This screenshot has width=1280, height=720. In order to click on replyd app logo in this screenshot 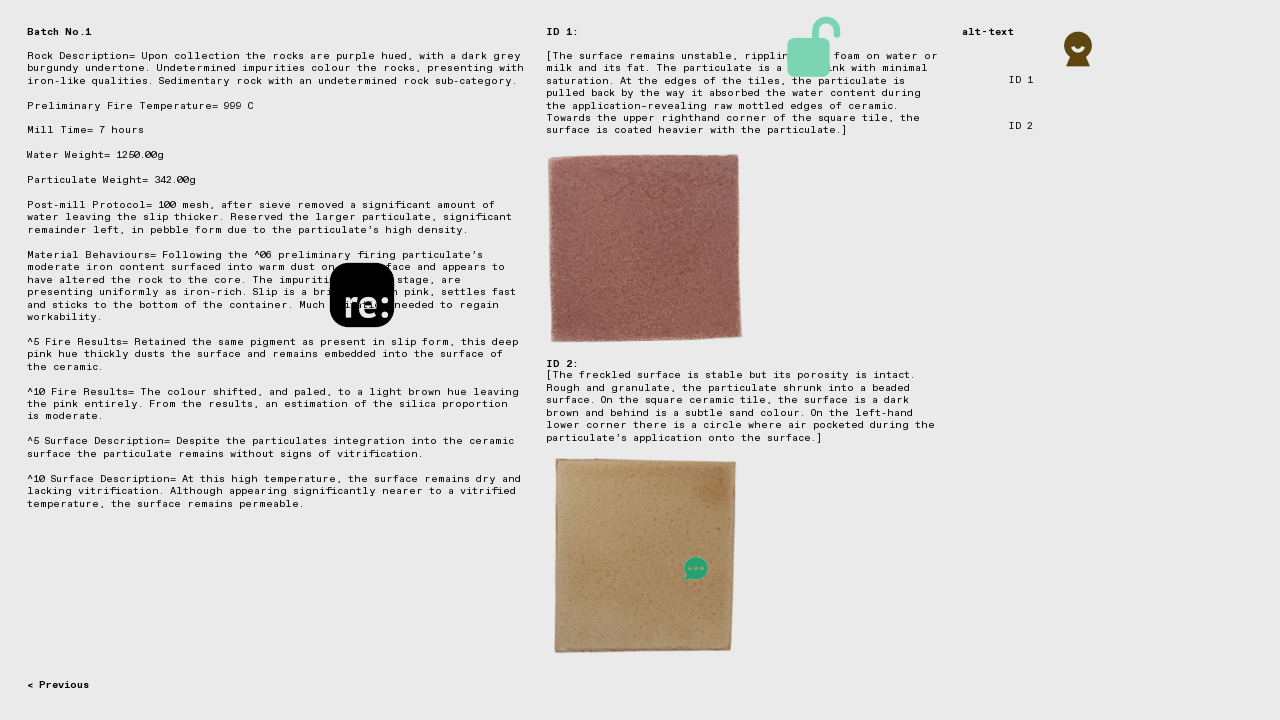, I will do `click(362, 295)`.